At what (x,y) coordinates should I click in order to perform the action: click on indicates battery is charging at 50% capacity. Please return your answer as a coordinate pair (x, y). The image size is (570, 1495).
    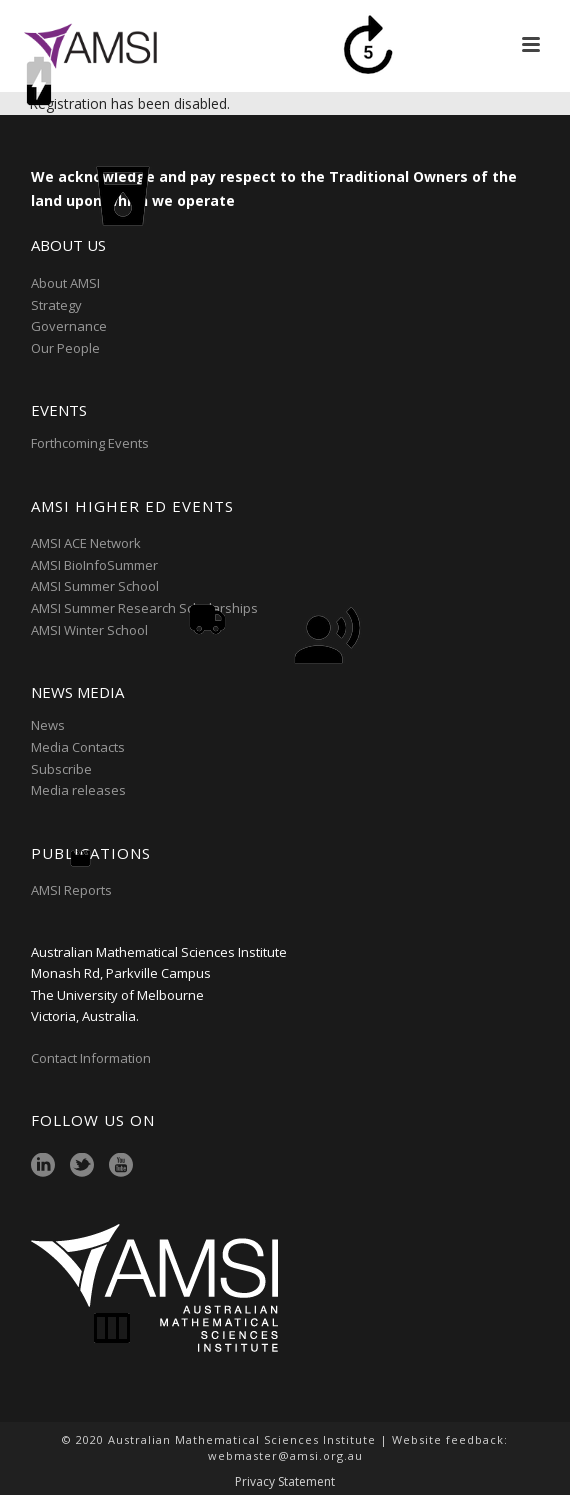
    Looking at the image, I should click on (39, 81).